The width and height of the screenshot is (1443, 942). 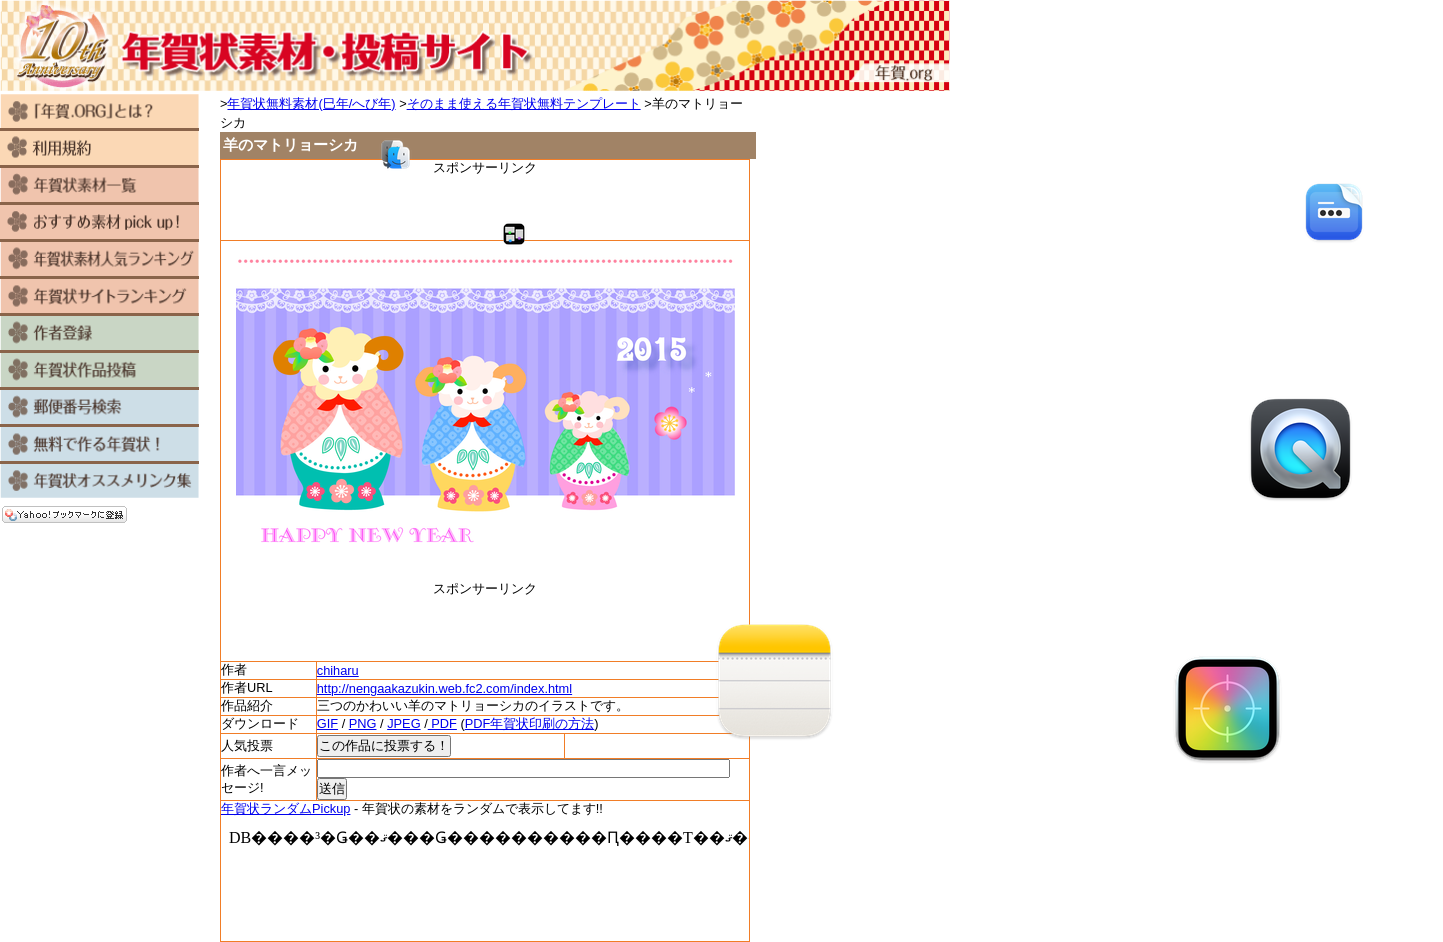 I want to click on launch migration assistant to transfer data from another mac, so click(x=395, y=154).